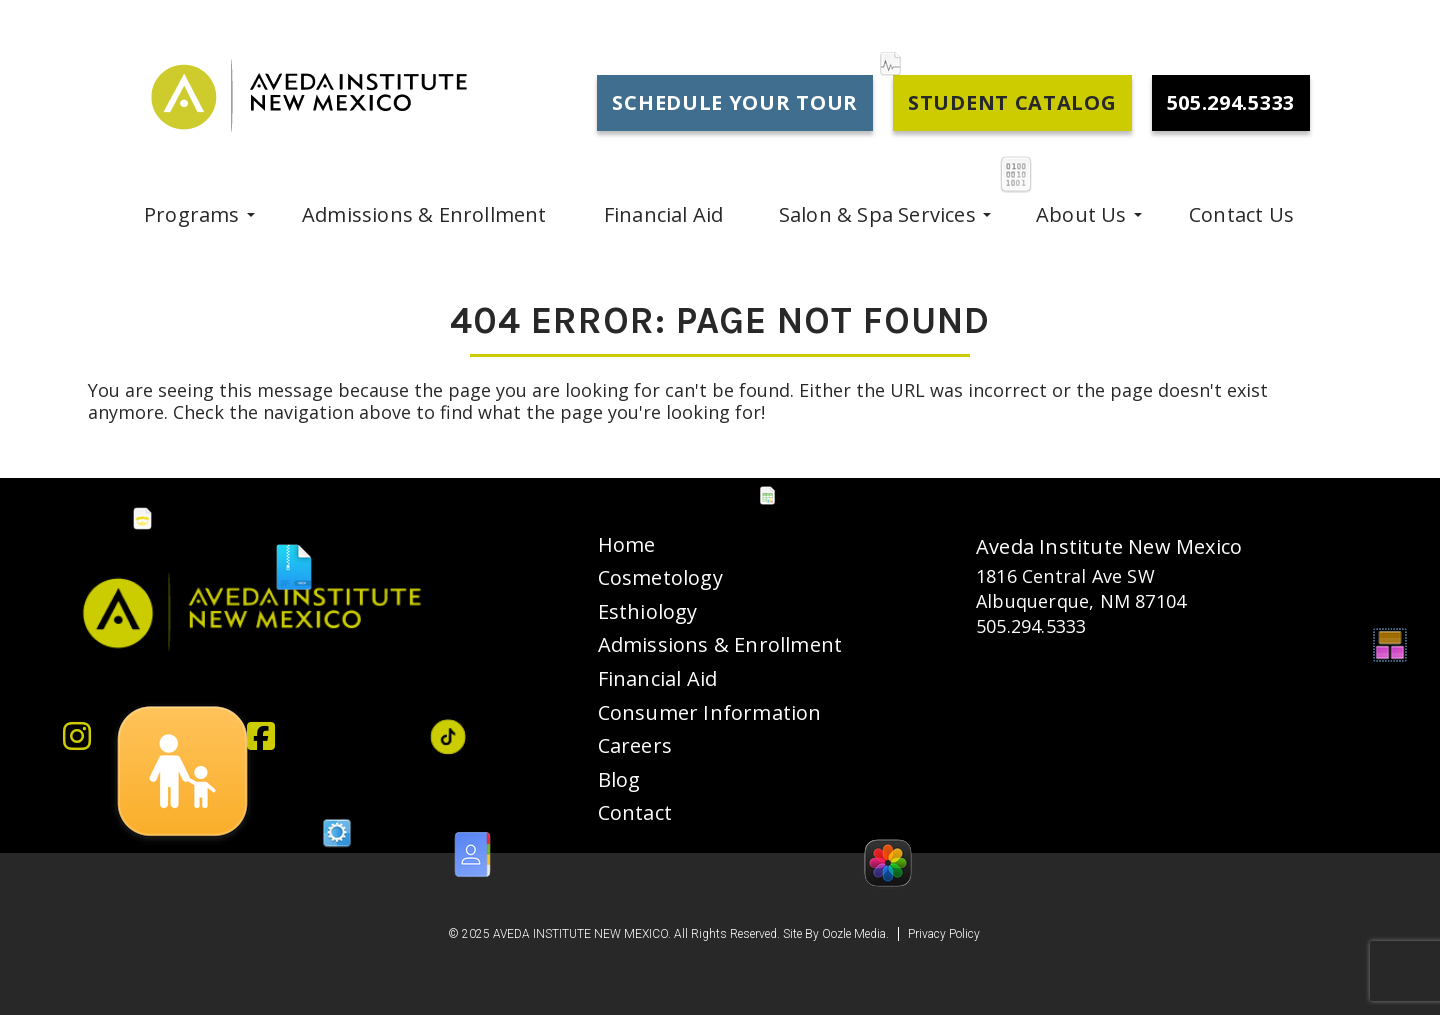  What do you see at coordinates (890, 63) in the screenshot?
I see `view system log file` at bounding box center [890, 63].